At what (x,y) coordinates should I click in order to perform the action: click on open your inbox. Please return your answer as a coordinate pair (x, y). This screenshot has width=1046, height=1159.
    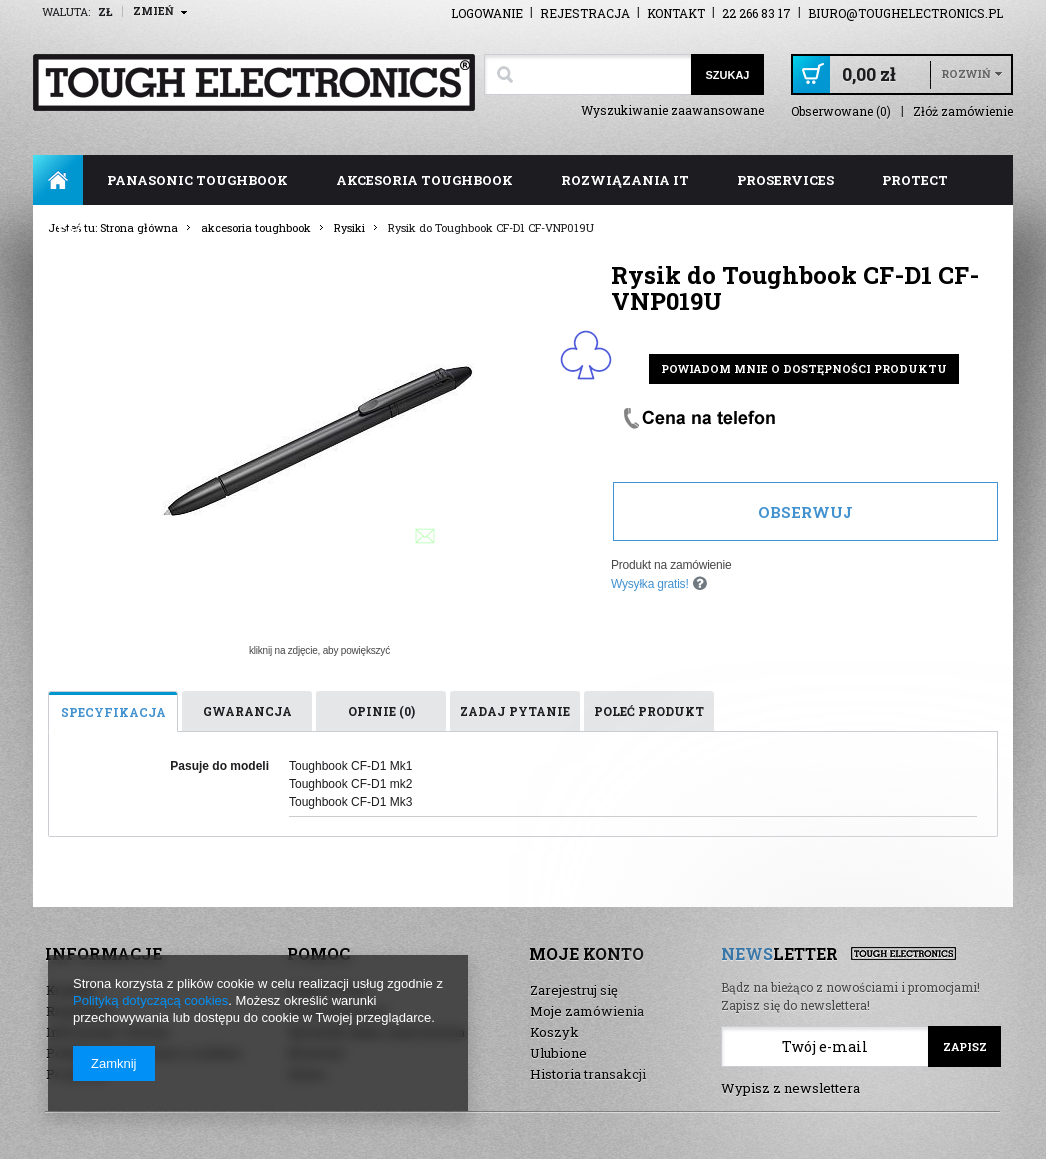
    Looking at the image, I should click on (425, 536).